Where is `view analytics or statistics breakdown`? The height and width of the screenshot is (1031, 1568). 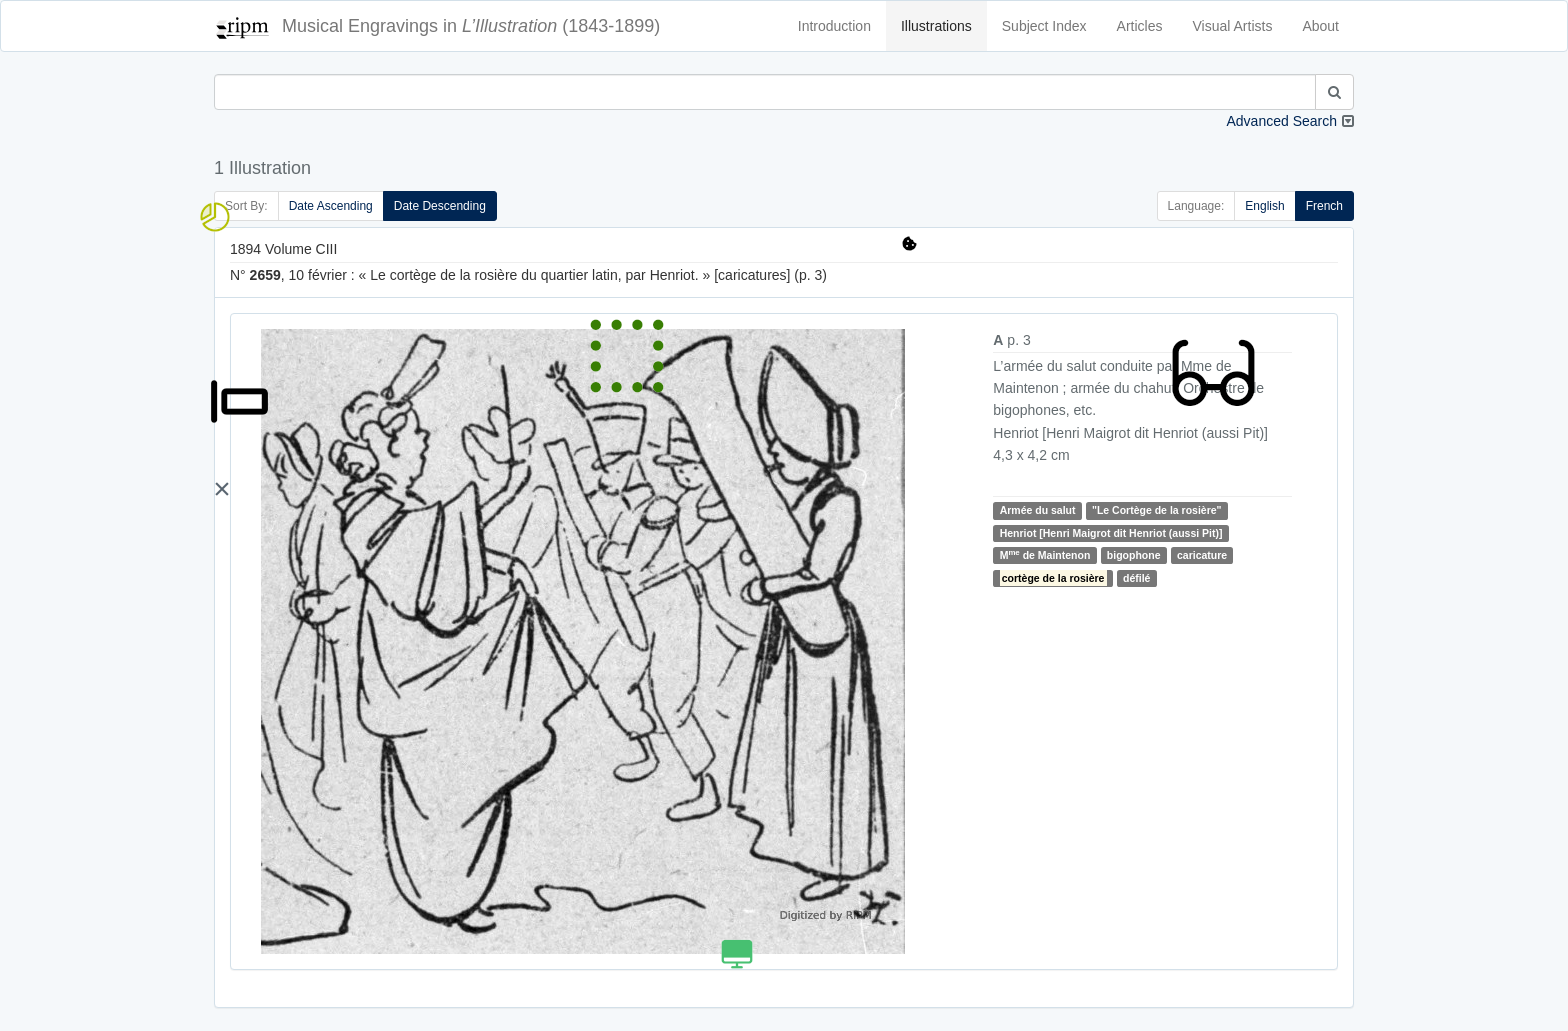 view analytics or statistics breakdown is located at coordinates (215, 217).